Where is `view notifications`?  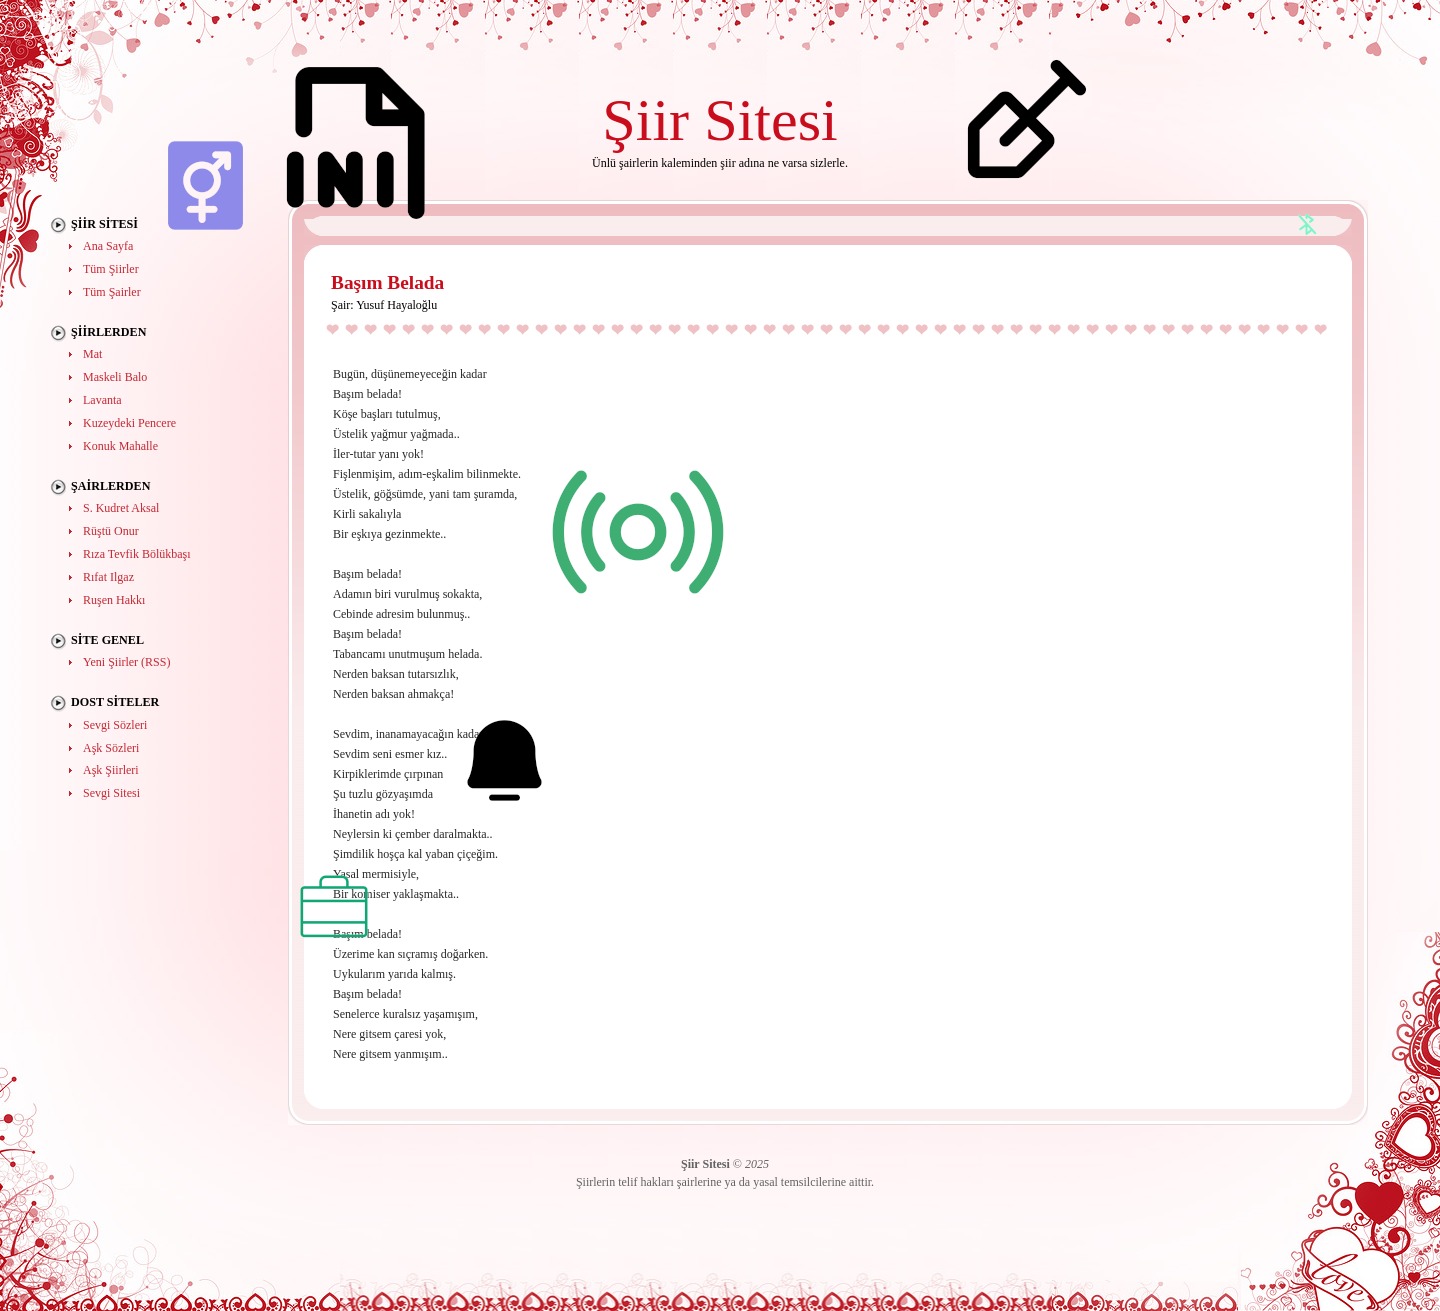
view notifications is located at coordinates (504, 760).